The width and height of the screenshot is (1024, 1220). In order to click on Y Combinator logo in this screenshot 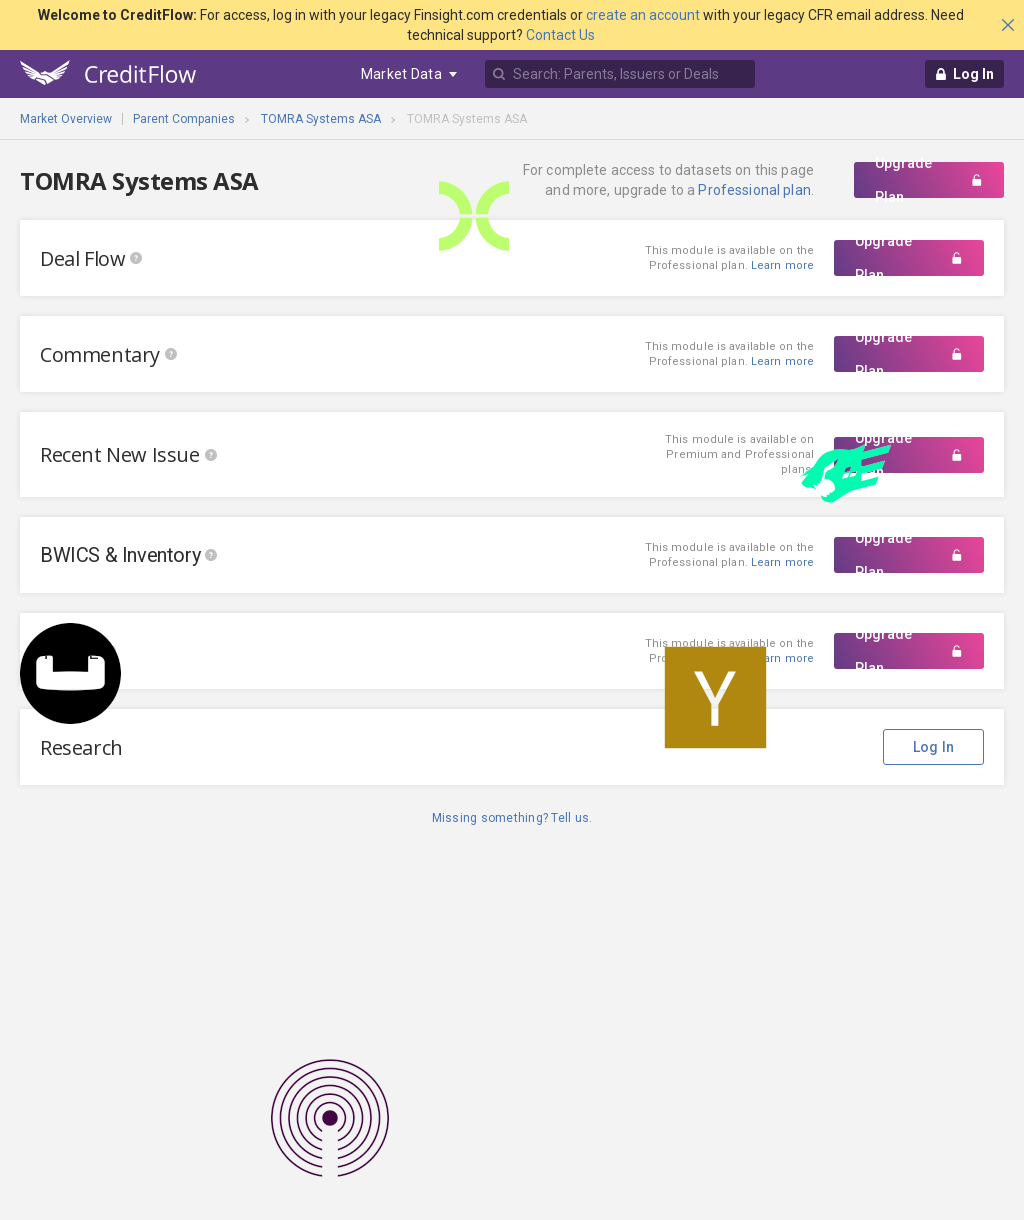, I will do `click(715, 697)`.